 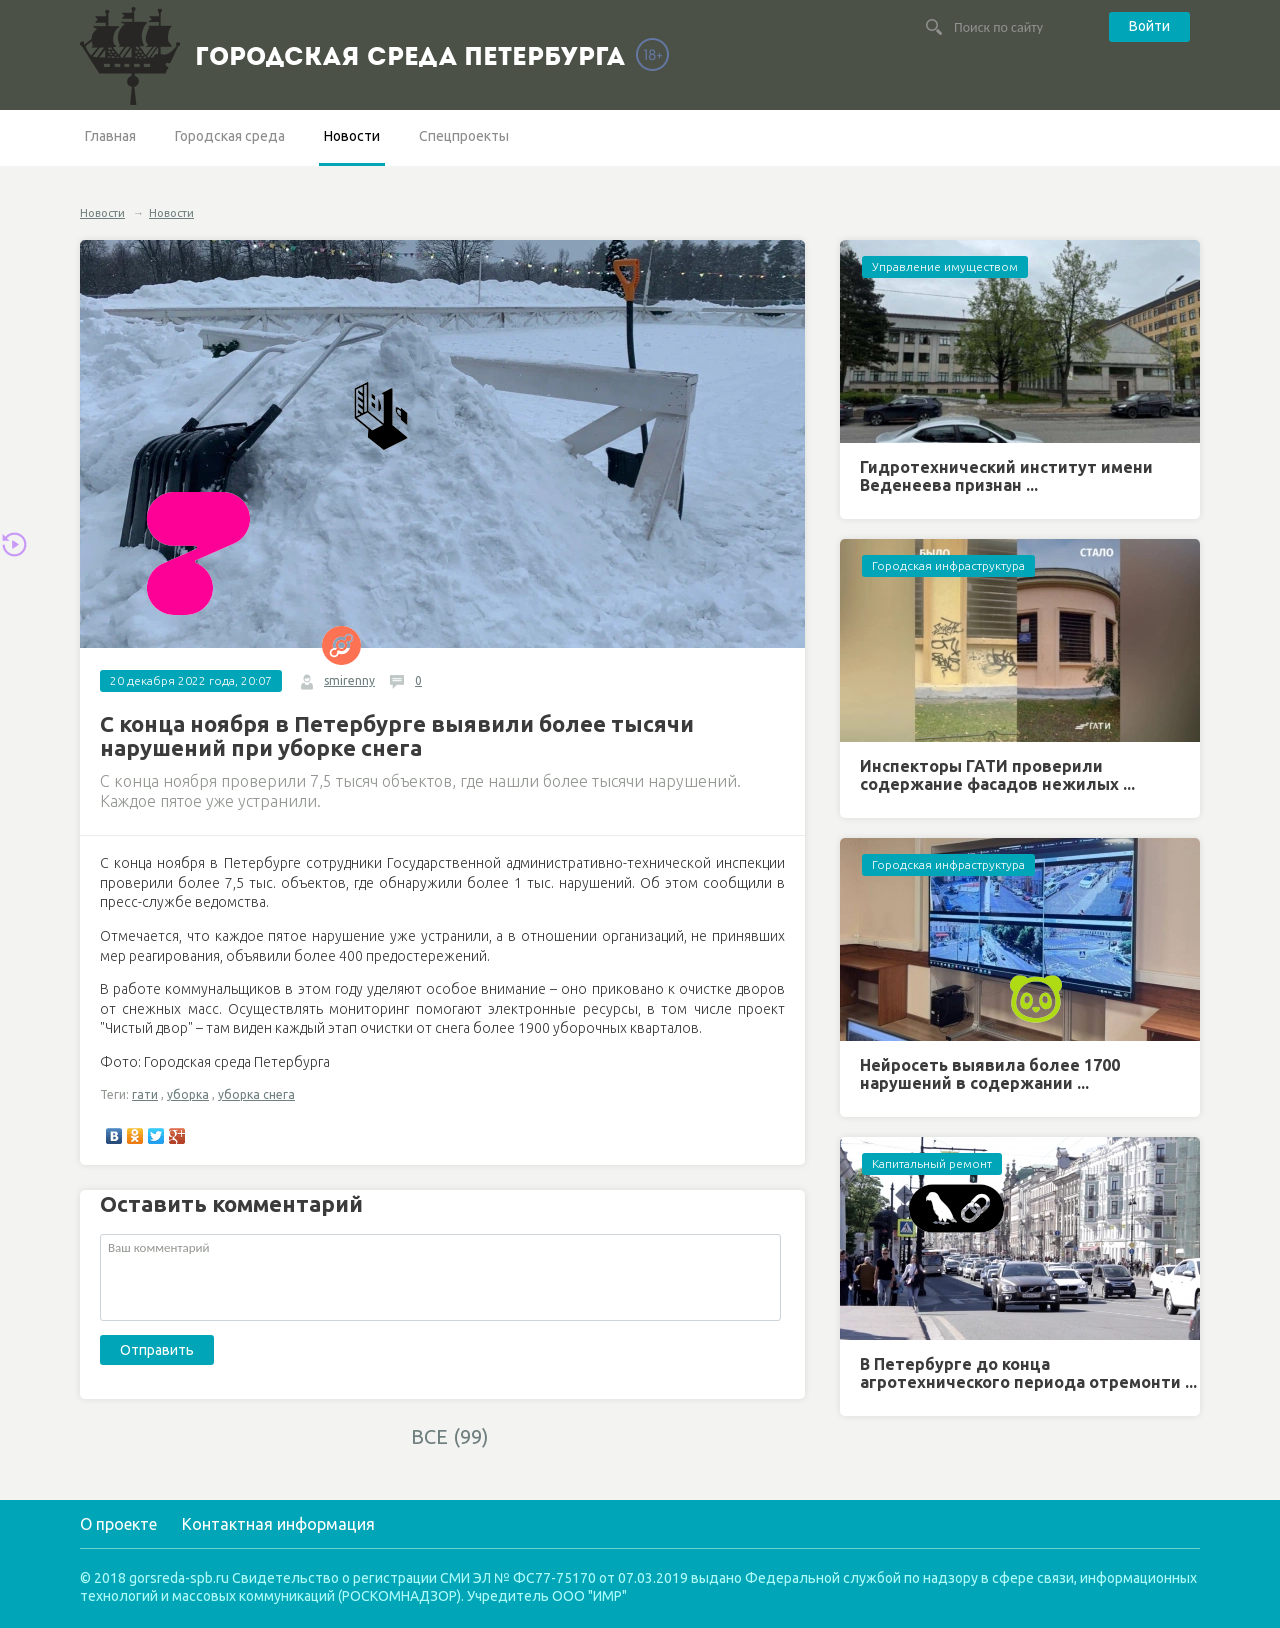 What do you see at coordinates (198, 553) in the screenshot?
I see `open HTTPie API client` at bounding box center [198, 553].